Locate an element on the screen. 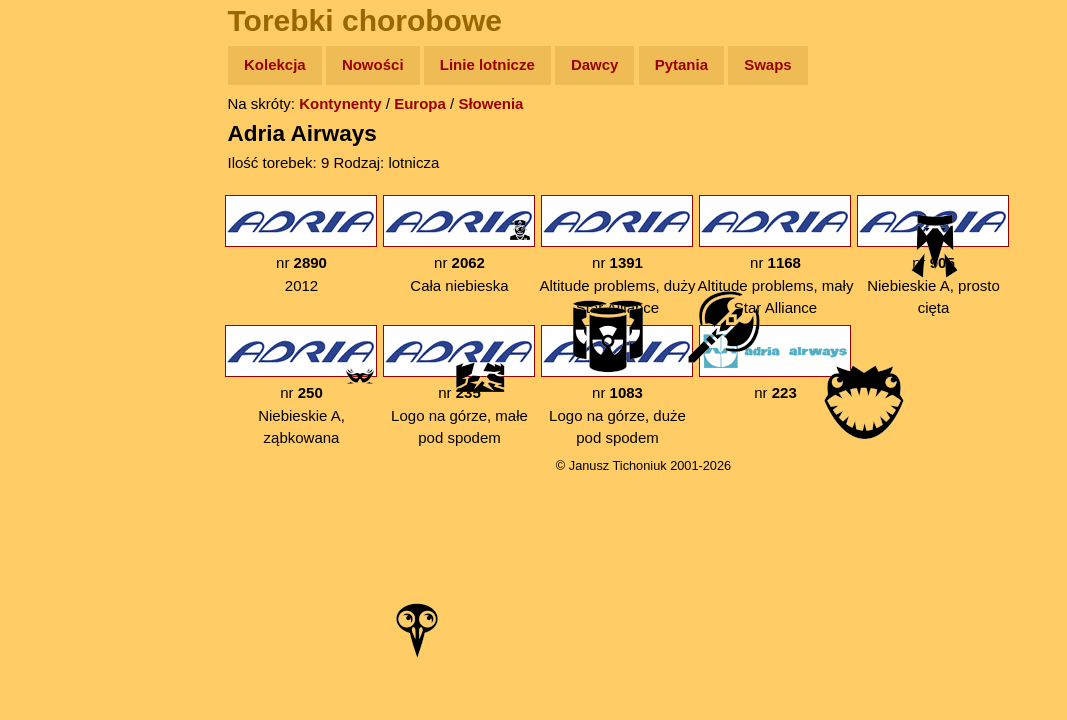 This screenshot has height=720, width=1067. creature or monster enemy type indicator is located at coordinates (864, 401).